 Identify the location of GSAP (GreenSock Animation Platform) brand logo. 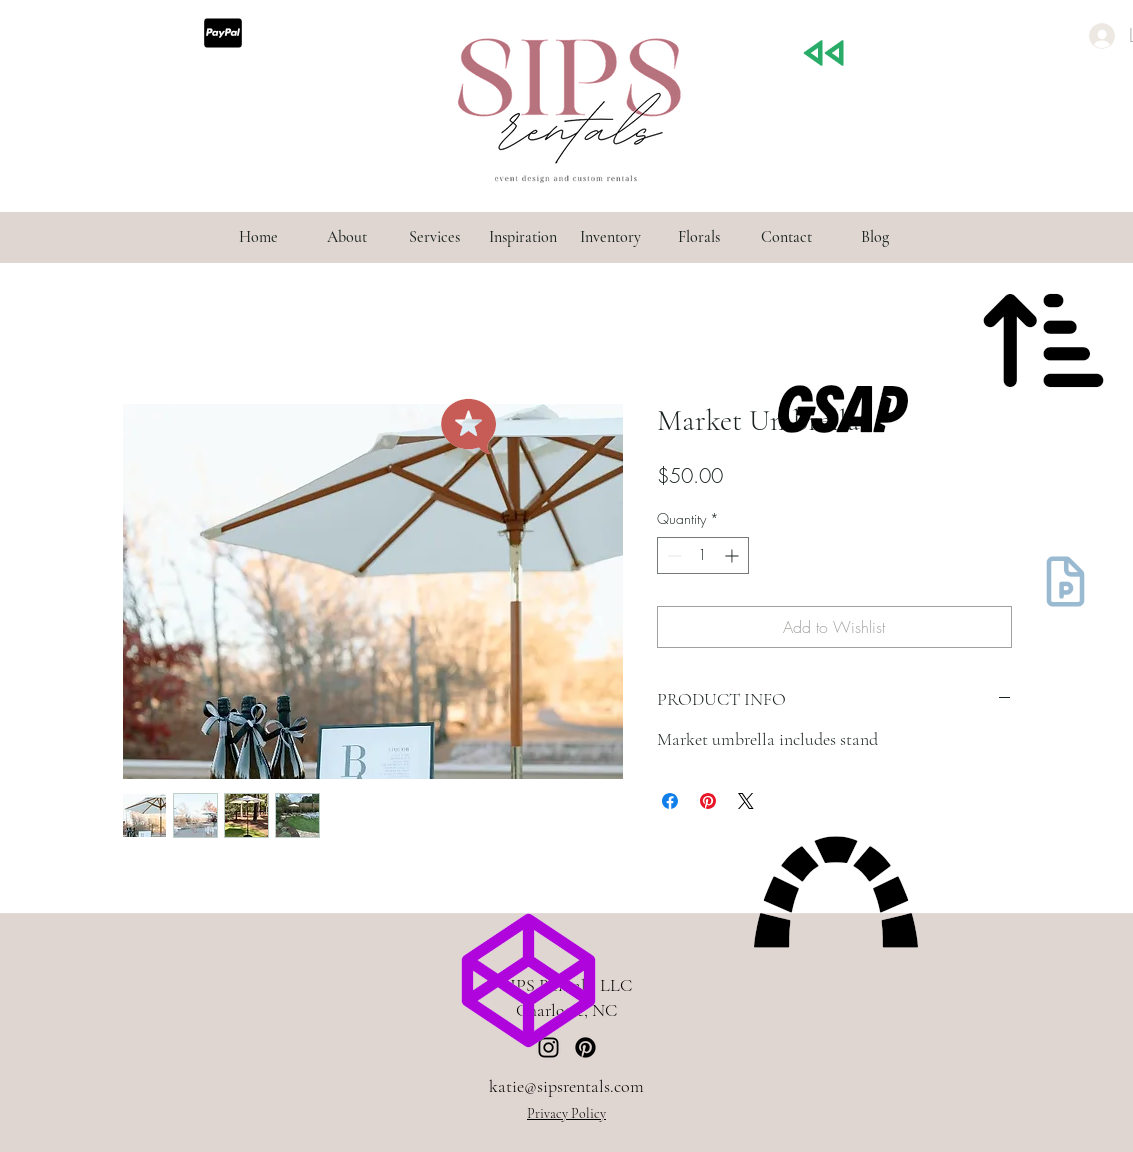
(843, 409).